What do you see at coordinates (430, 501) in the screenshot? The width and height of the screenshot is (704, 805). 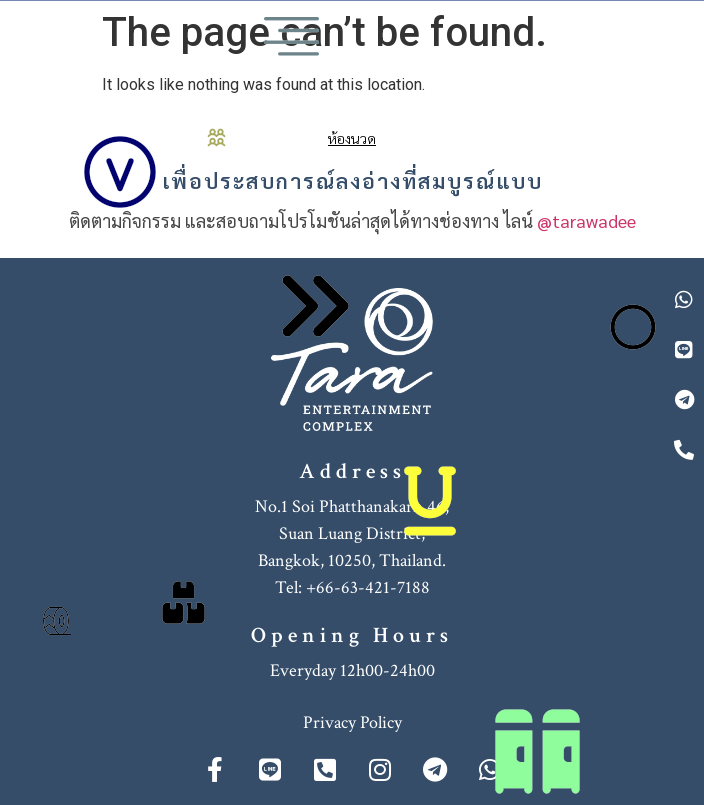 I see `apply underline formatting to selected text` at bounding box center [430, 501].